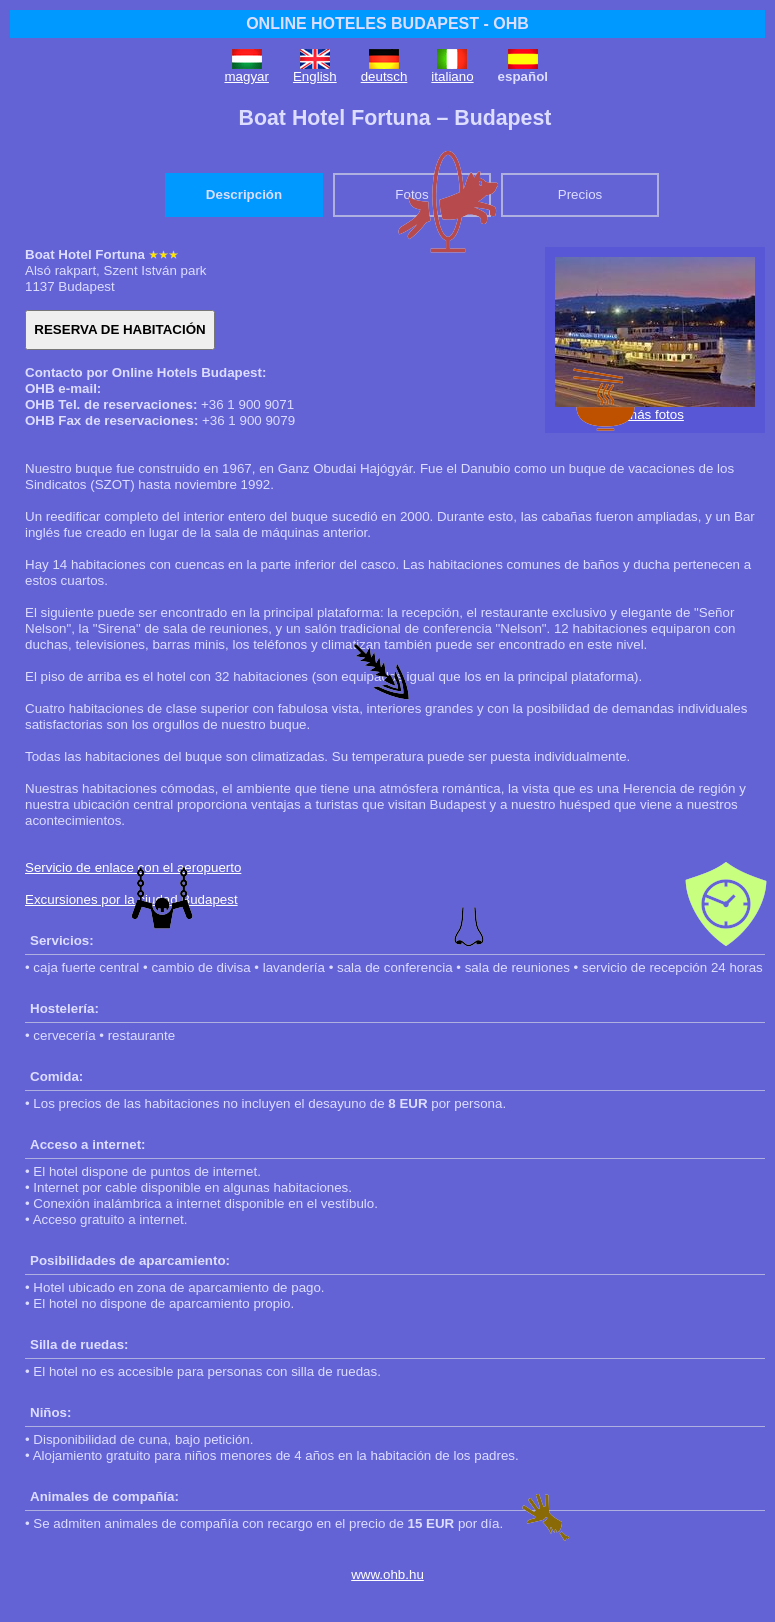  I want to click on indicates a captured or restrained character status, so click(162, 898).